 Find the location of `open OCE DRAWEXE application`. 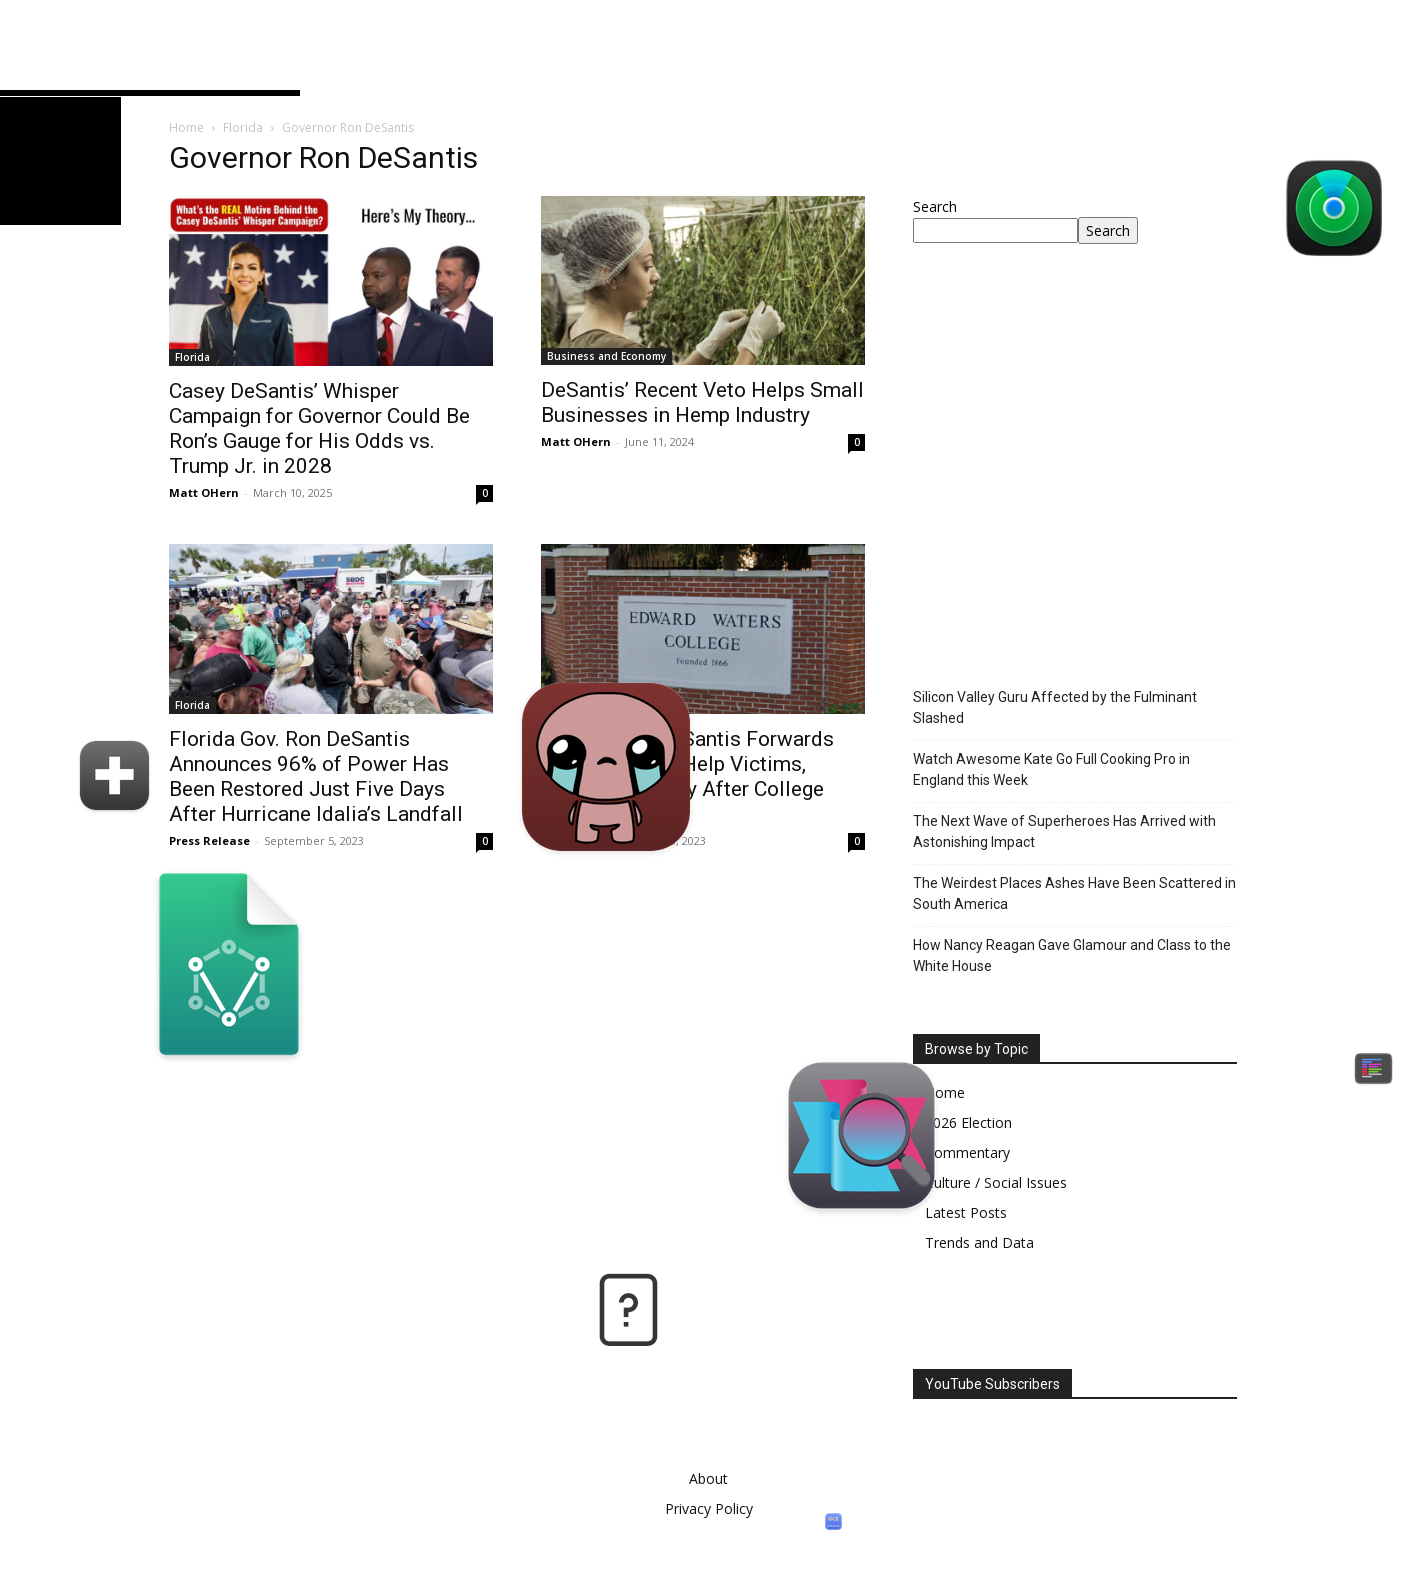

open OCE DRAWEXE application is located at coordinates (833, 1521).